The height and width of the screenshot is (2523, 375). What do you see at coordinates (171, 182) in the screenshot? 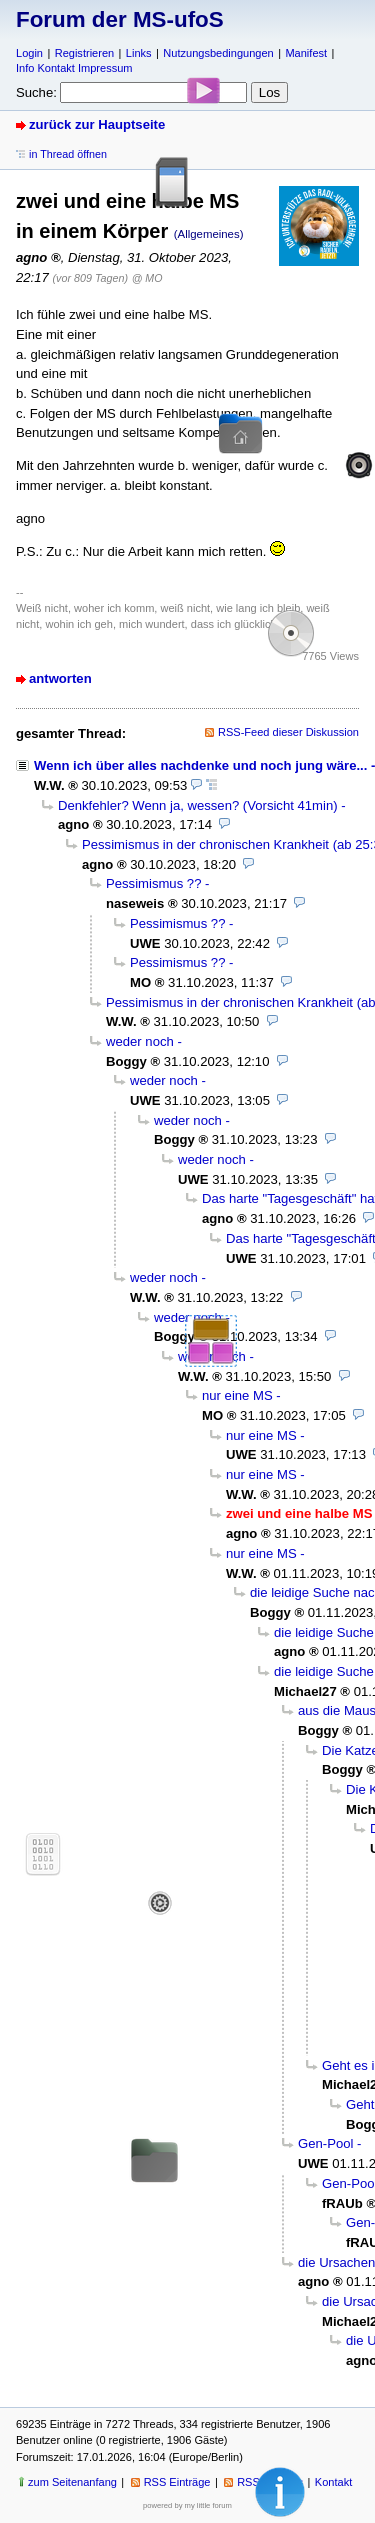
I see `memory stick pro duo storage device` at bounding box center [171, 182].